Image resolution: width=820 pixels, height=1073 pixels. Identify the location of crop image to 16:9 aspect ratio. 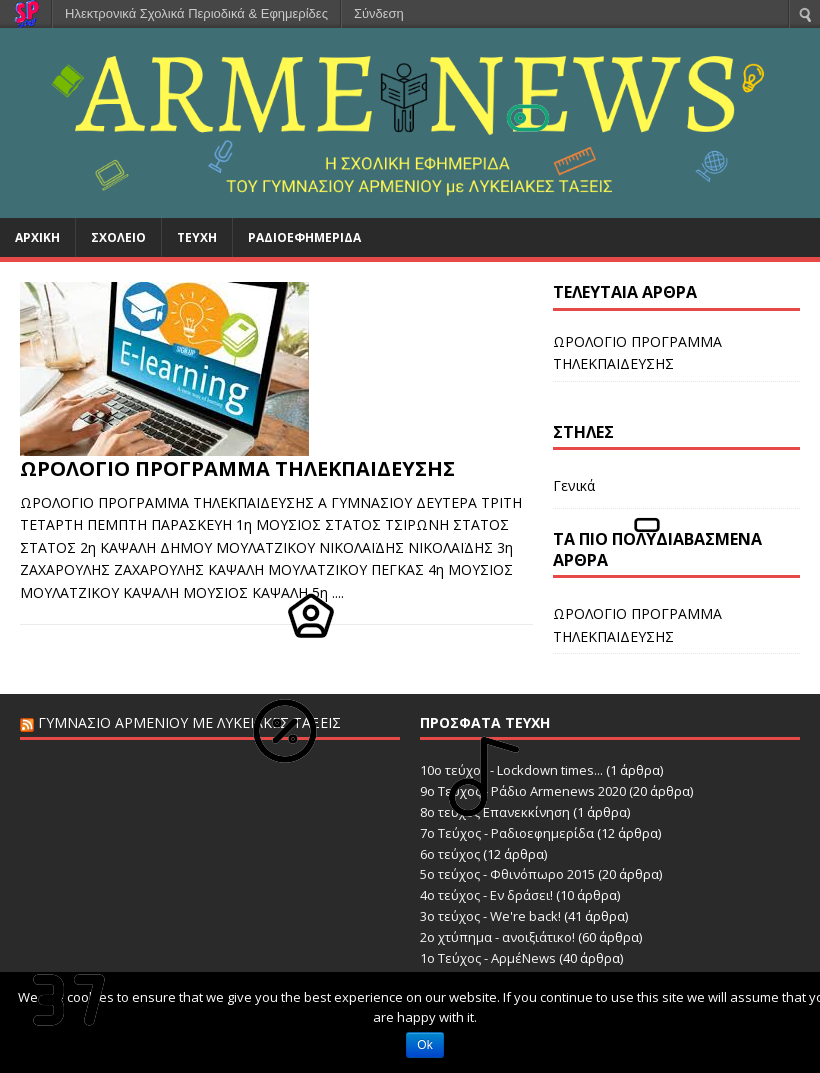
(647, 525).